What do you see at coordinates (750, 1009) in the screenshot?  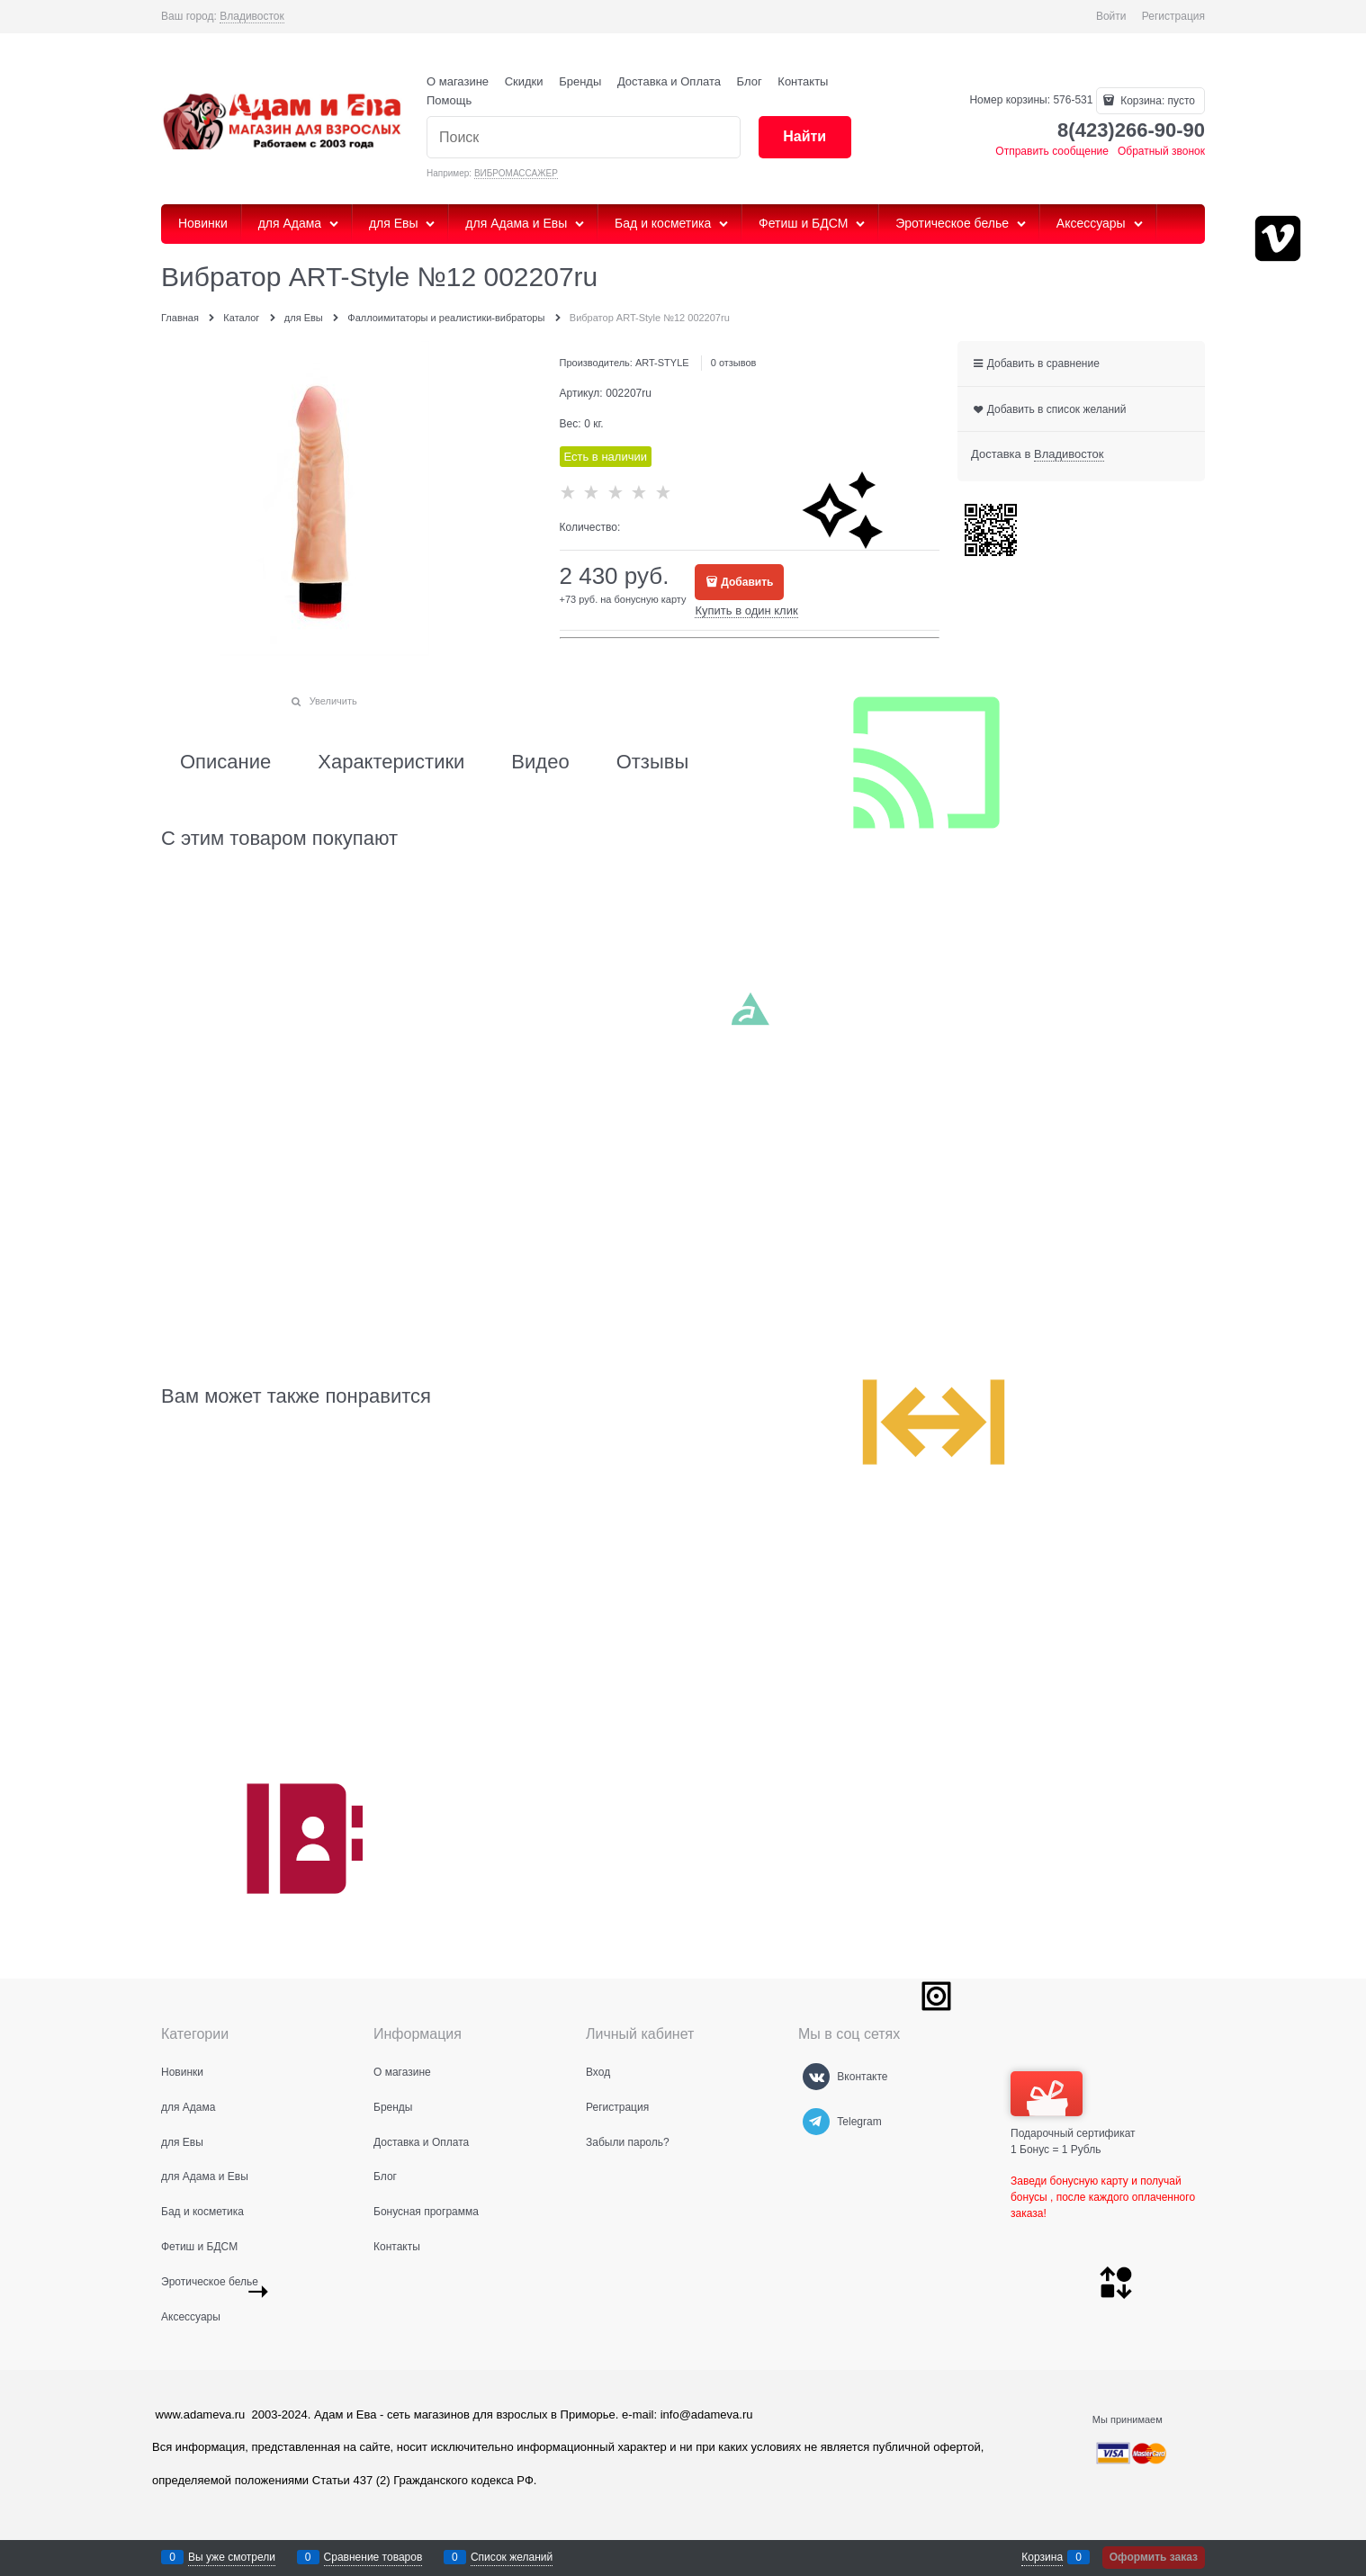 I see `biome code formatter and linter tool logo` at bounding box center [750, 1009].